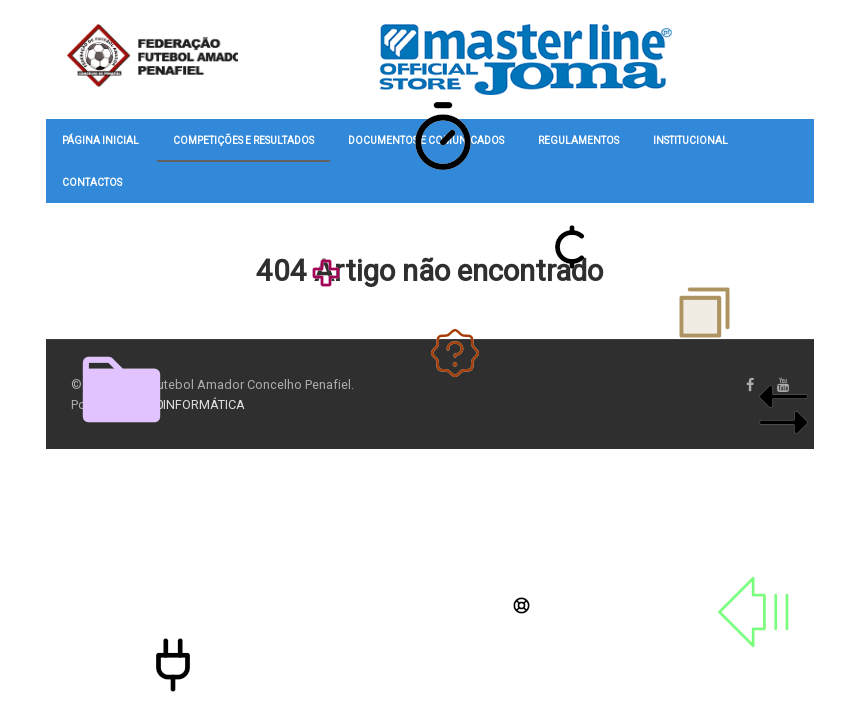 The height and width of the screenshot is (720, 859). I want to click on access health or medical information, so click(326, 273).